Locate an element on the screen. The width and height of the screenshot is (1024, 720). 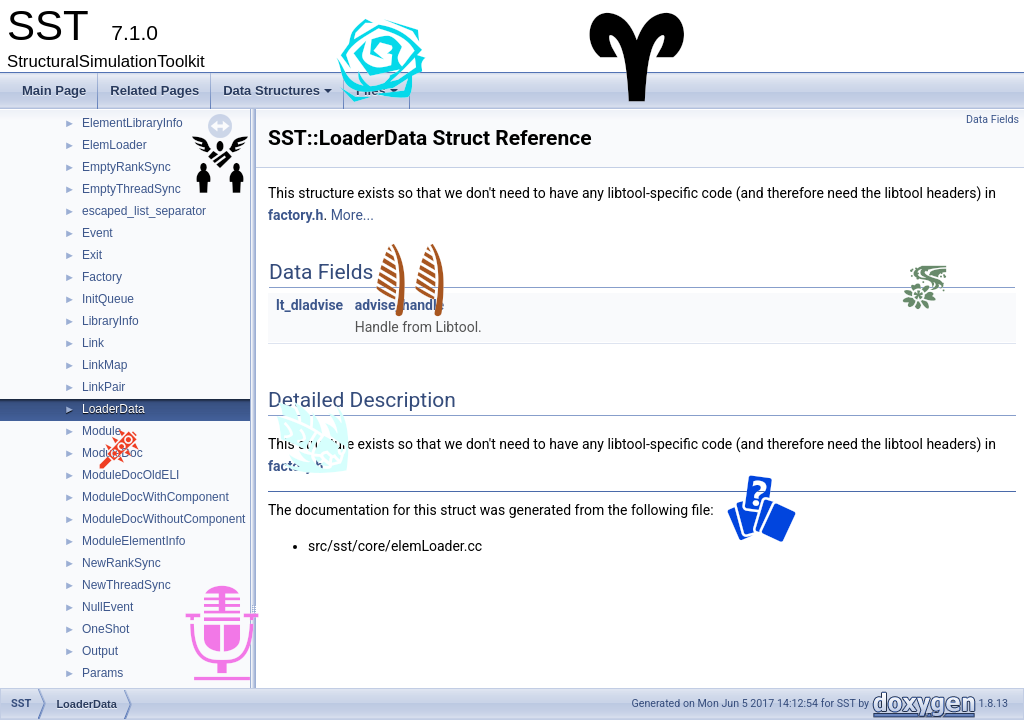
access voice recording features is located at coordinates (222, 633).